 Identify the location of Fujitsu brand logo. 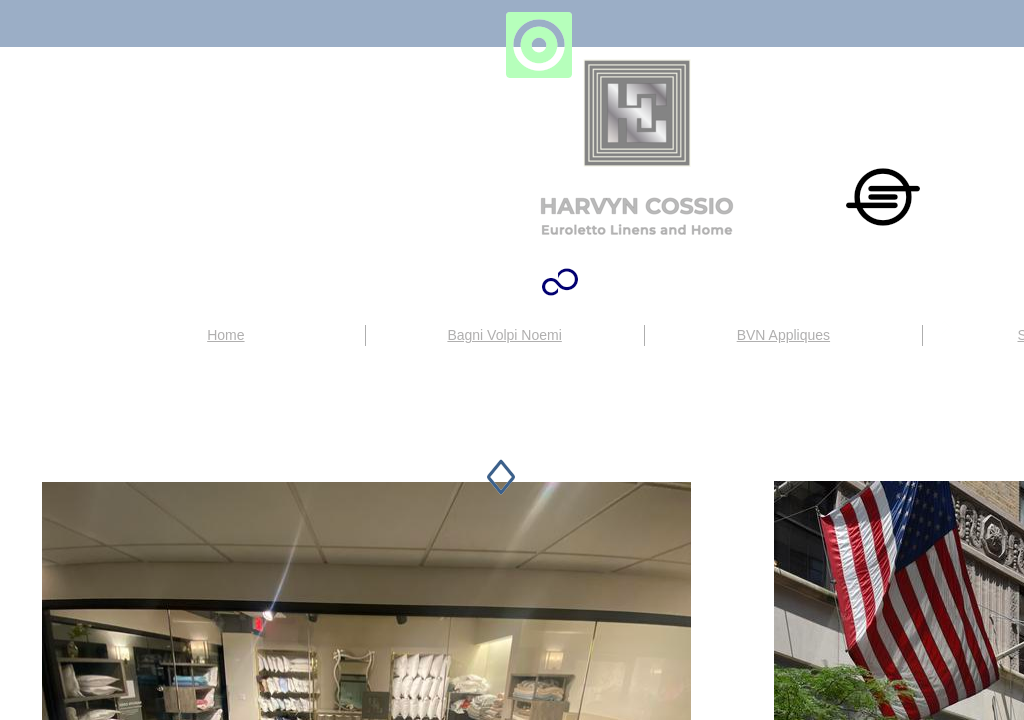
(560, 282).